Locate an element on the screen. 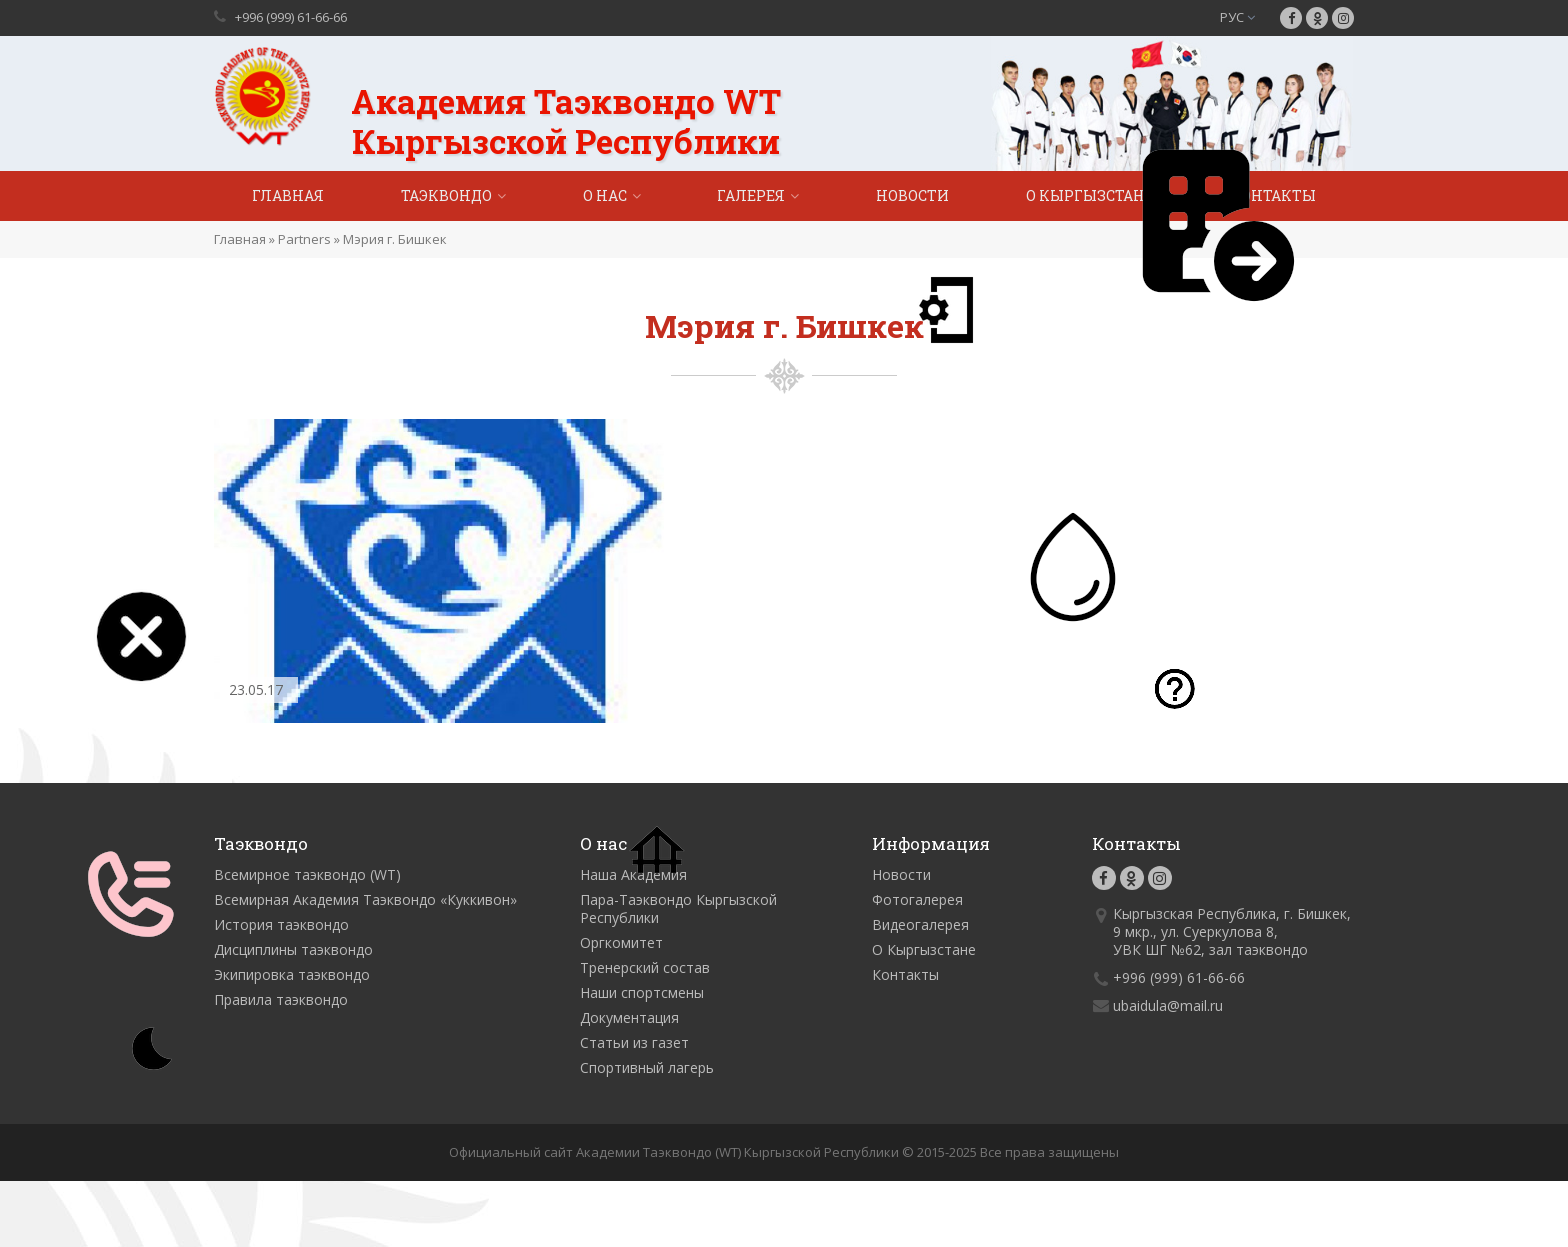 The width and height of the screenshot is (1568, 1247). enable bedtime or sleep mode is located at coordinates (153, 1048).